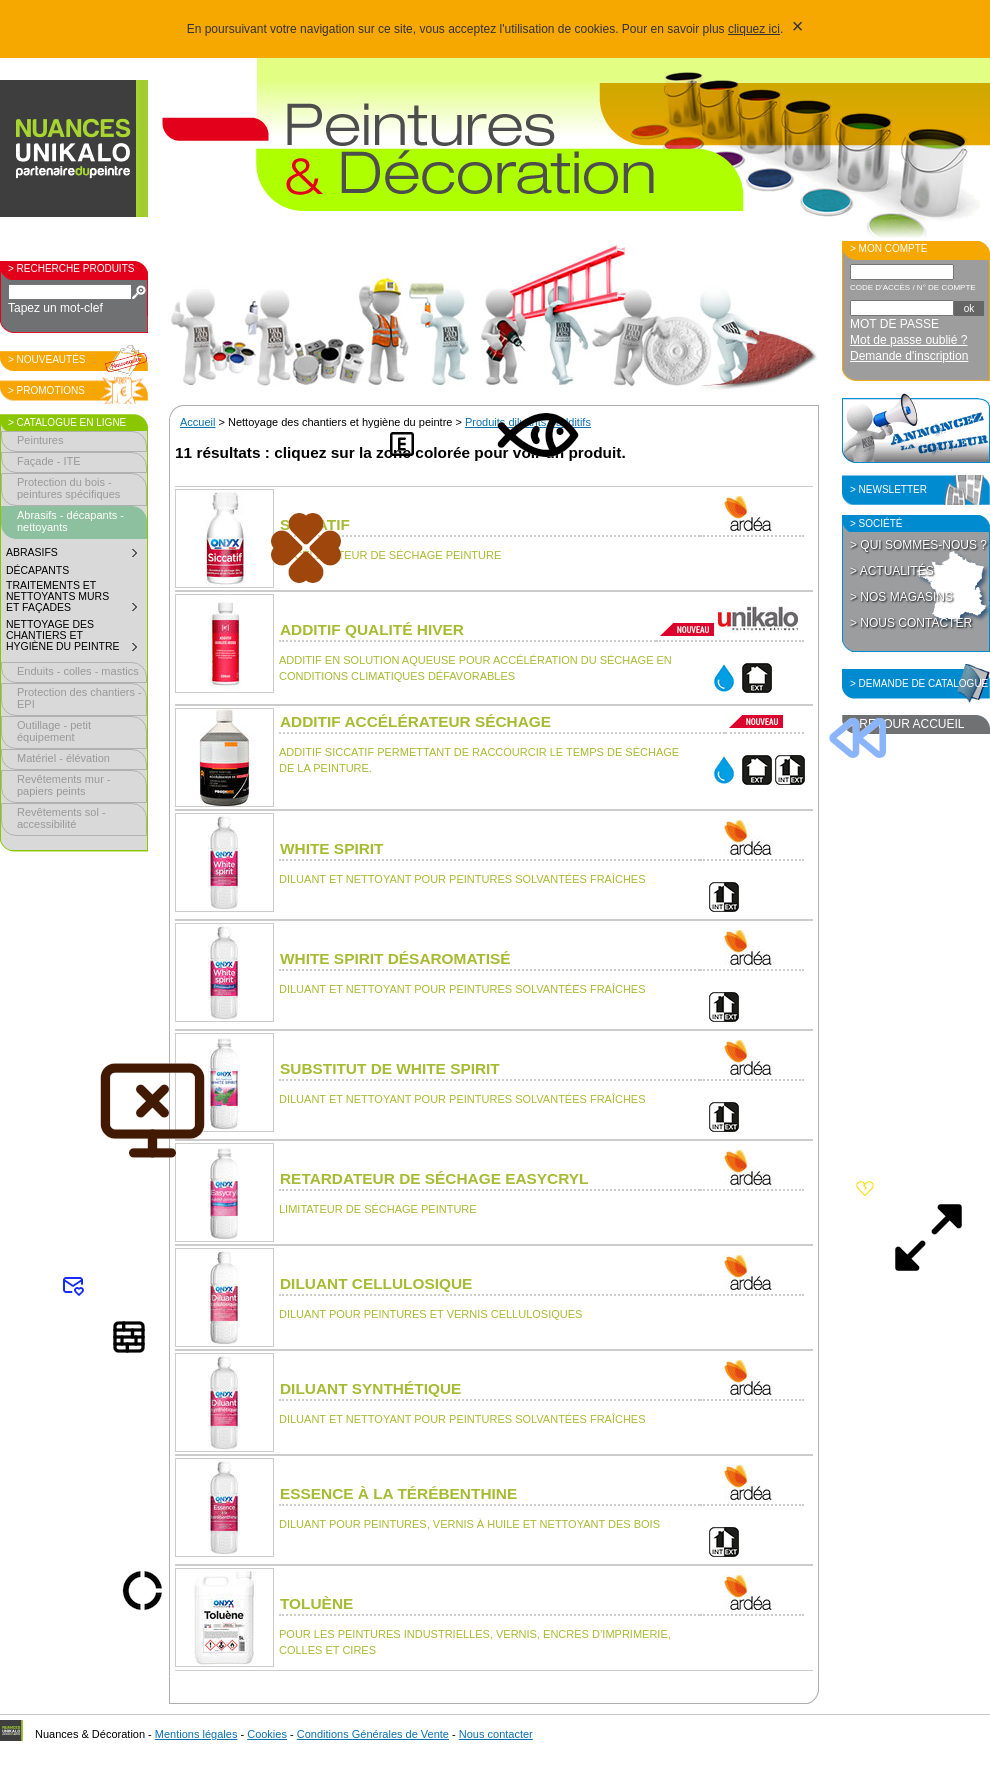 This screenshot has width=990, height=1765. What do you see at coordinates (861, 738) in the screenshot?
I see `rewind or skip backward in media playback` at bounding box center [861, 738].